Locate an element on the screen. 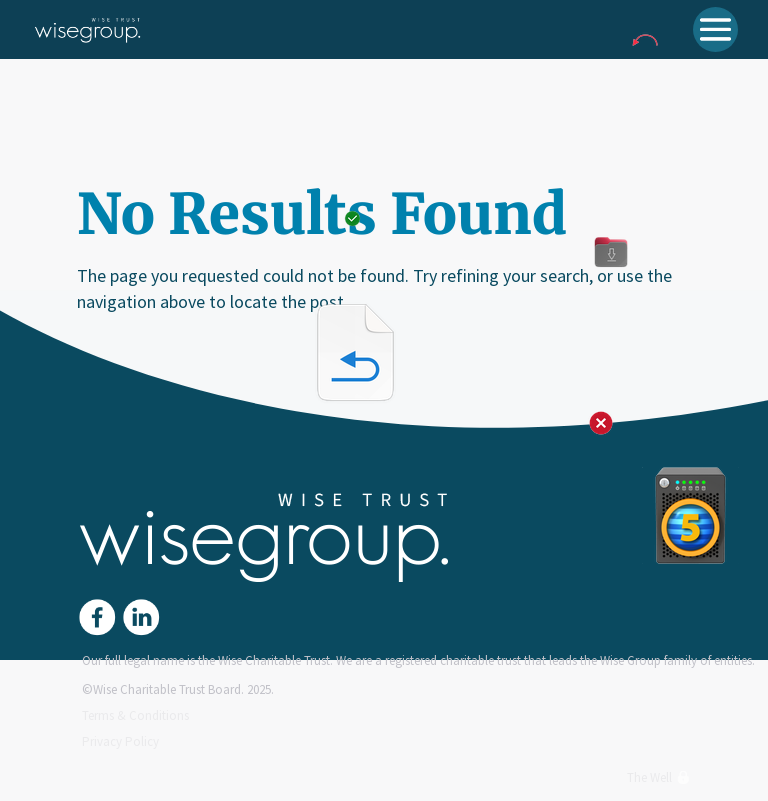 The height and width of the screenshot is (801, 768). undo the last action is located at coordinates (645, 40).